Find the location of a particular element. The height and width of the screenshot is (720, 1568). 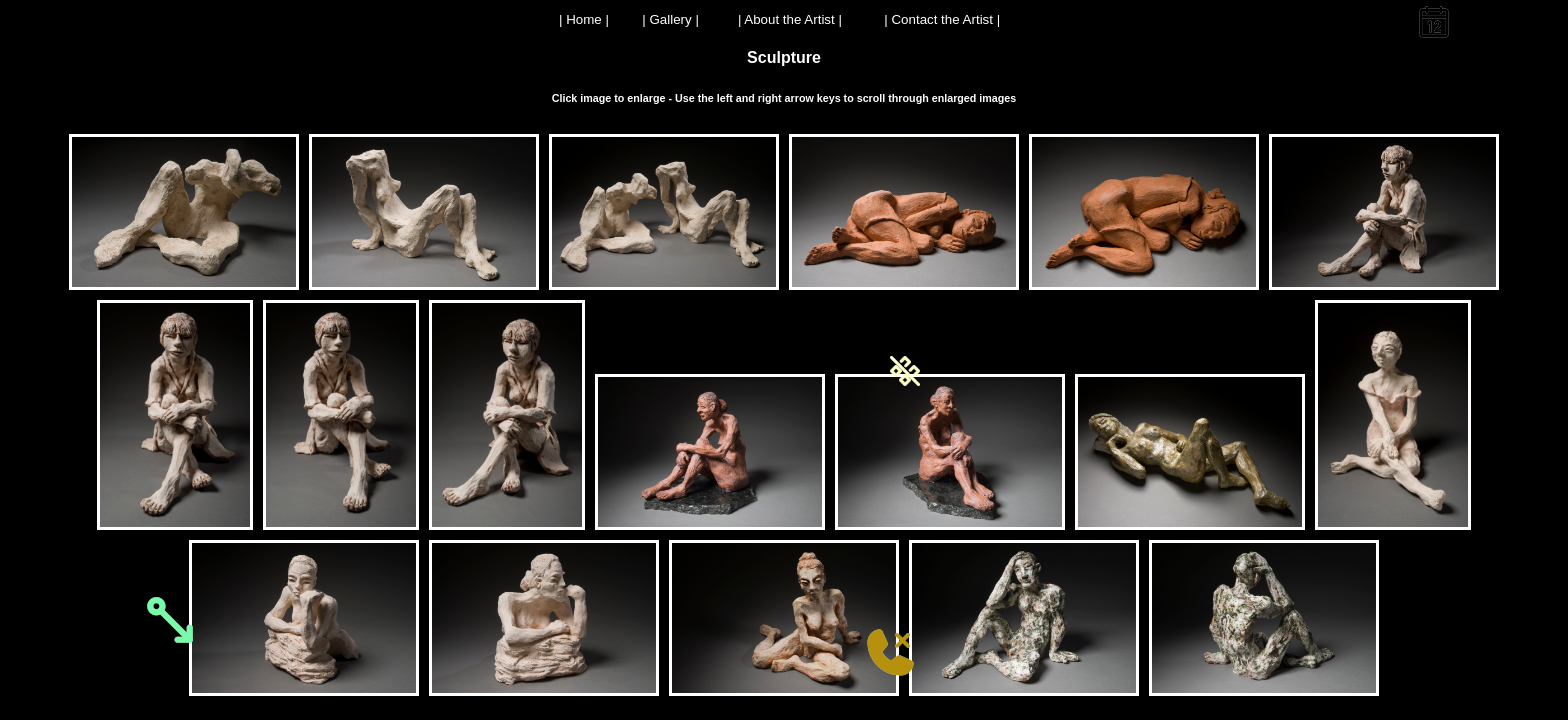

end or decline a phone call is located at coordinates (891, 651).